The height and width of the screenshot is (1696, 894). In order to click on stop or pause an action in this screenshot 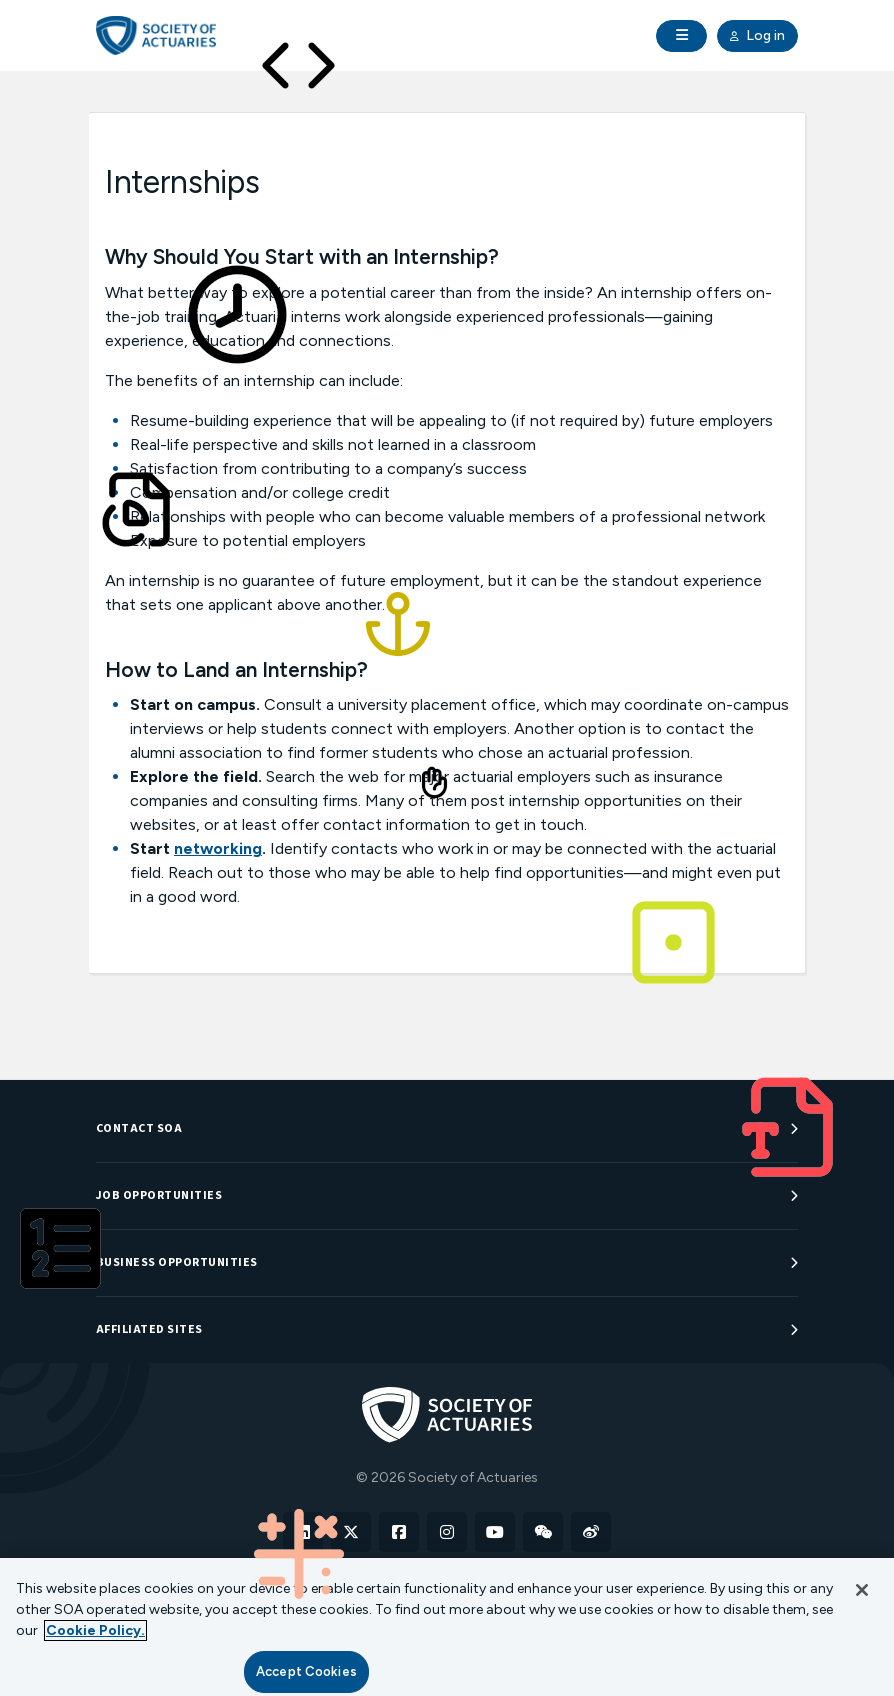, I will do `click(434, 782)`.